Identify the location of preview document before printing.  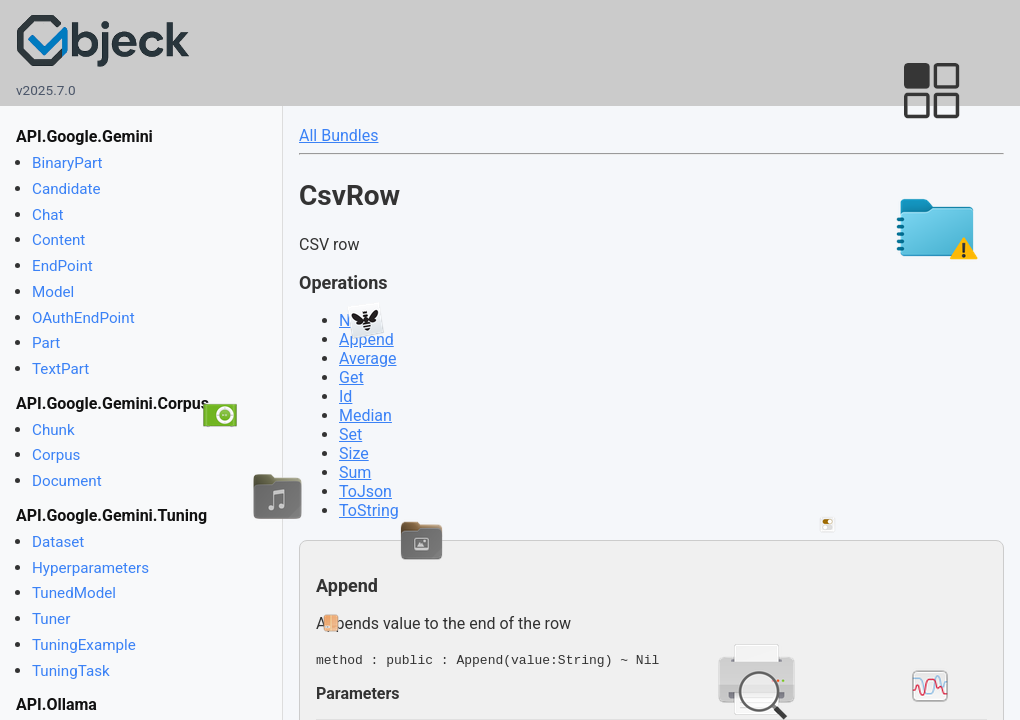
(756, 679).